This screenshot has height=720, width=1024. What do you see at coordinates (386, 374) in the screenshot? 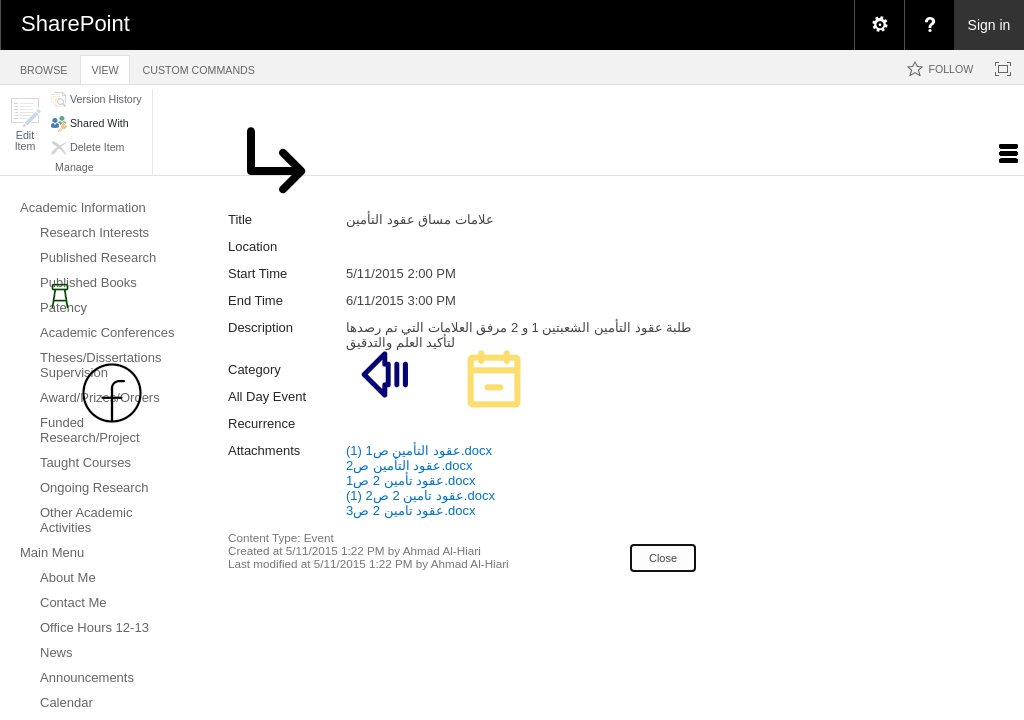
I see `go back multiple steps` at bounding box center [386, 374].